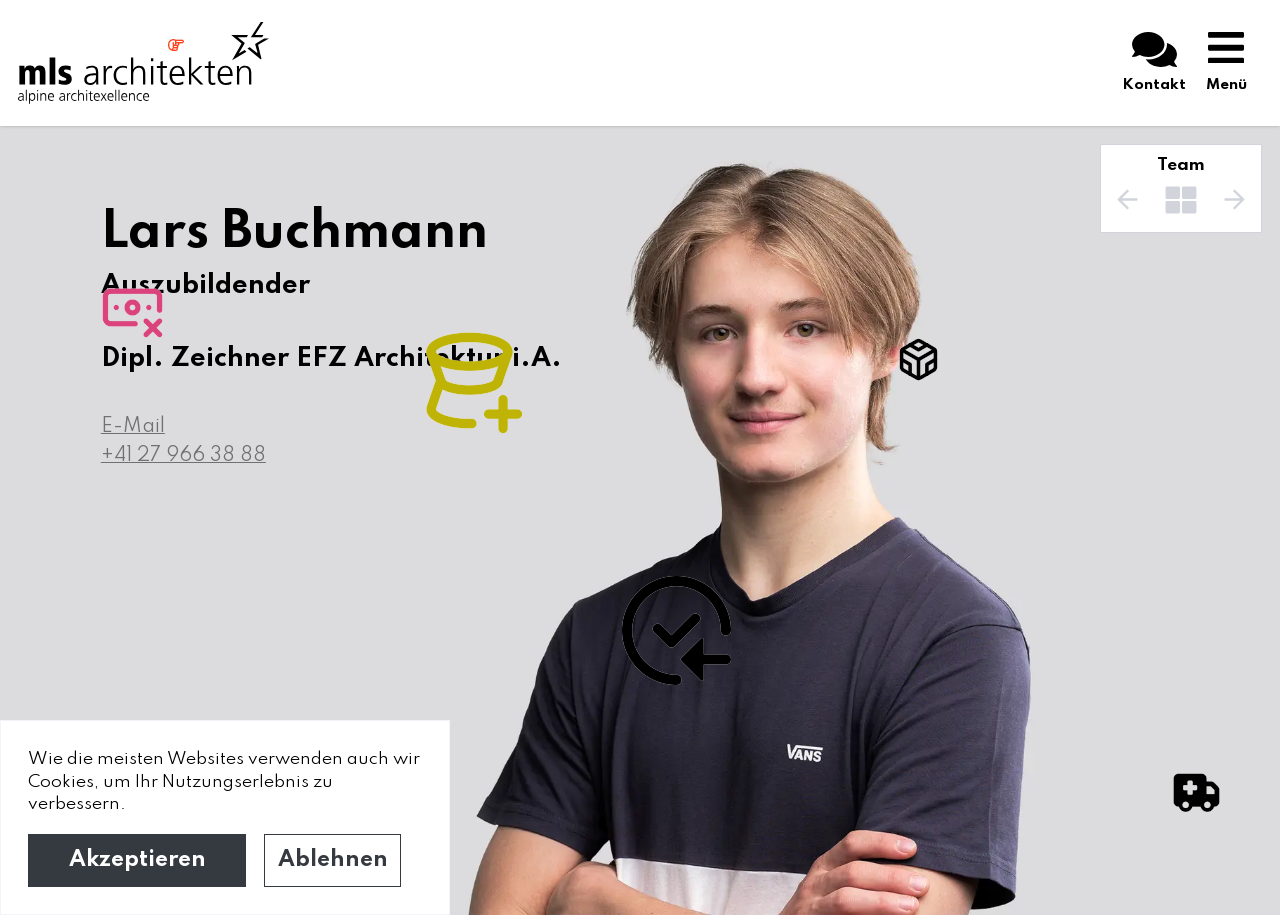 This screenshot has height=915, width=1280. I want to click on tap to continue or proceed to the next step, so click(176, 45).